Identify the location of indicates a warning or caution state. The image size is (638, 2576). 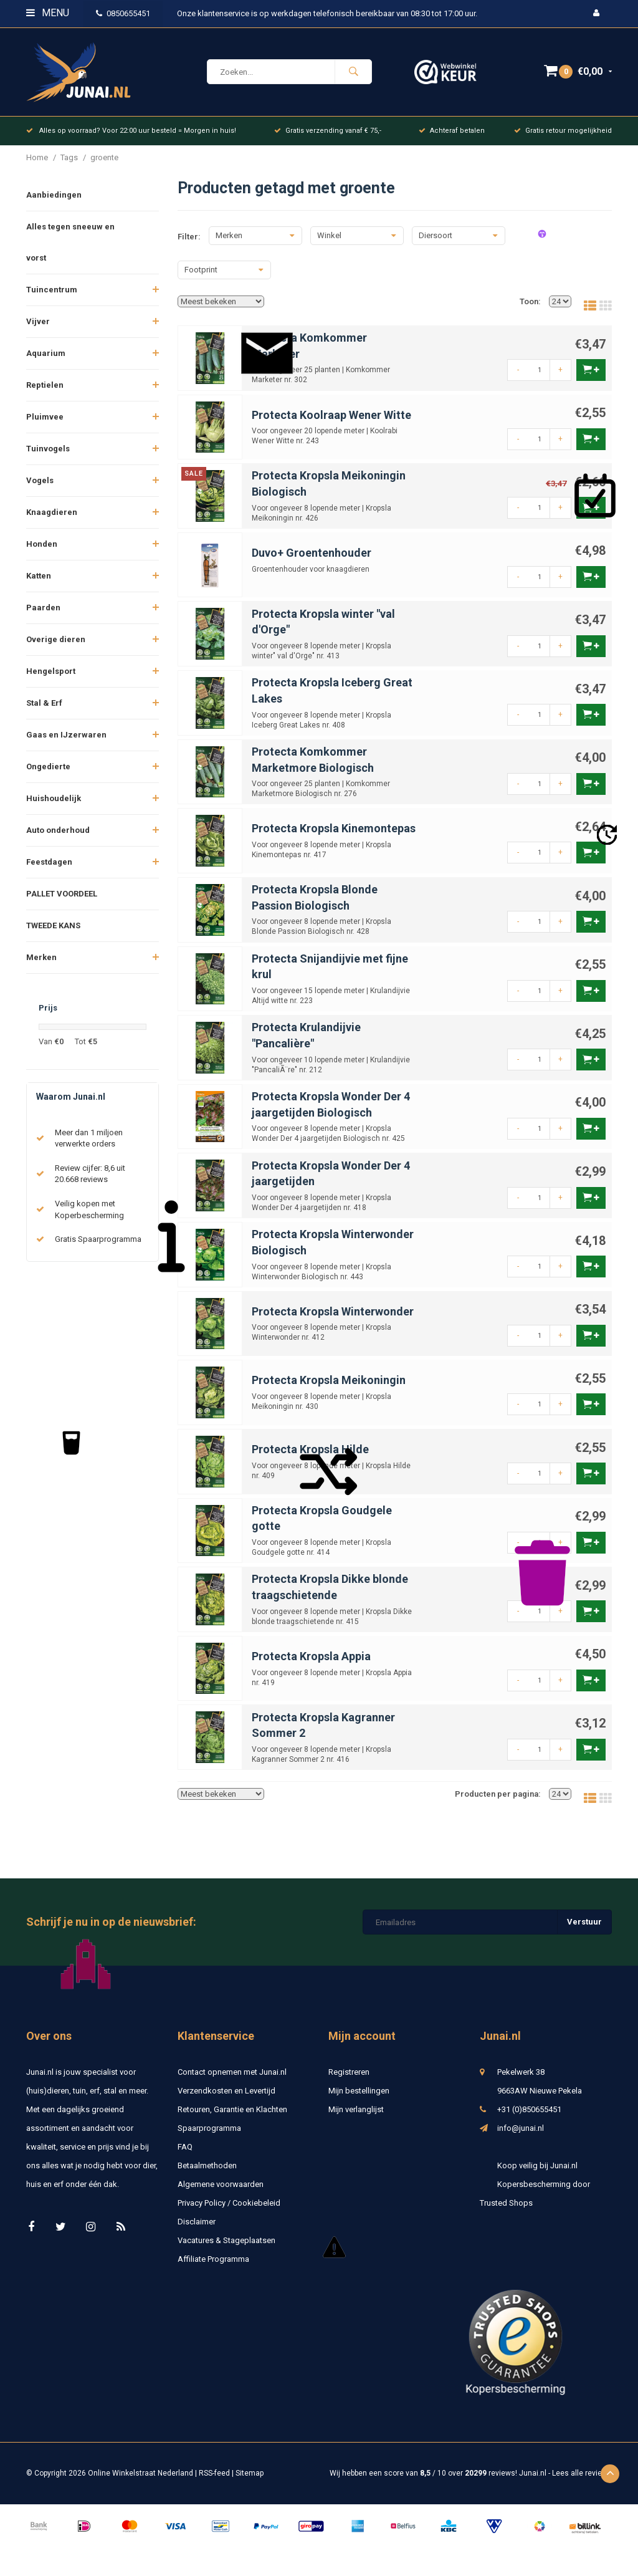
(334, 2247).